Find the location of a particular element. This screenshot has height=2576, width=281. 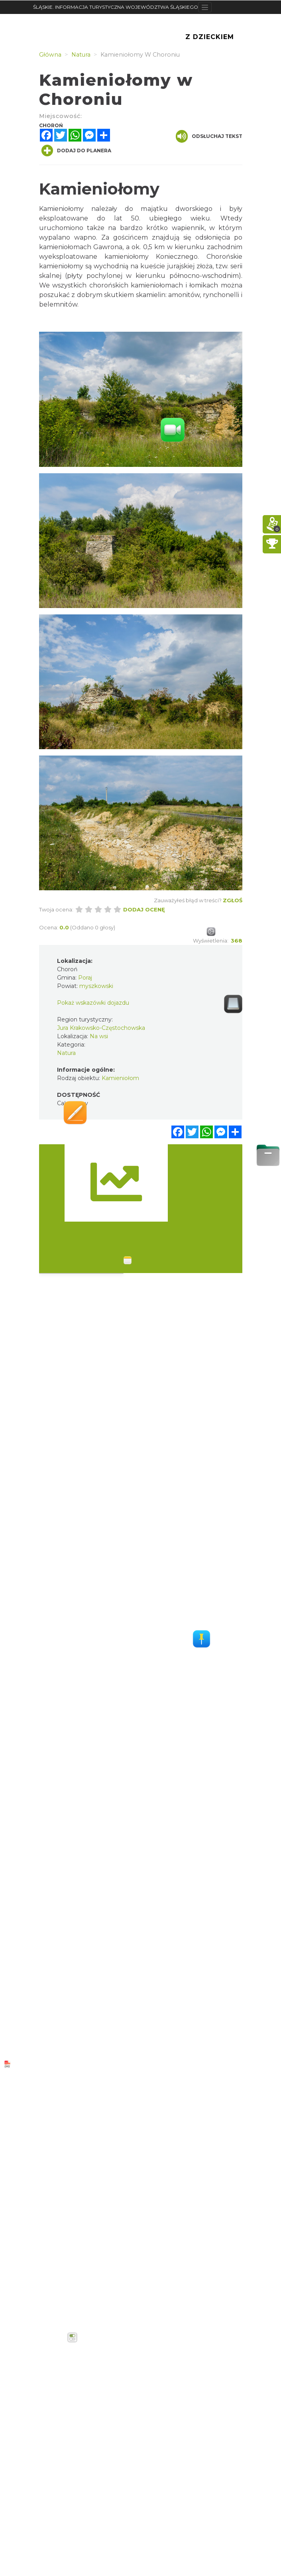

open desktop preferences or settings is located at coordinates (72, 2337).